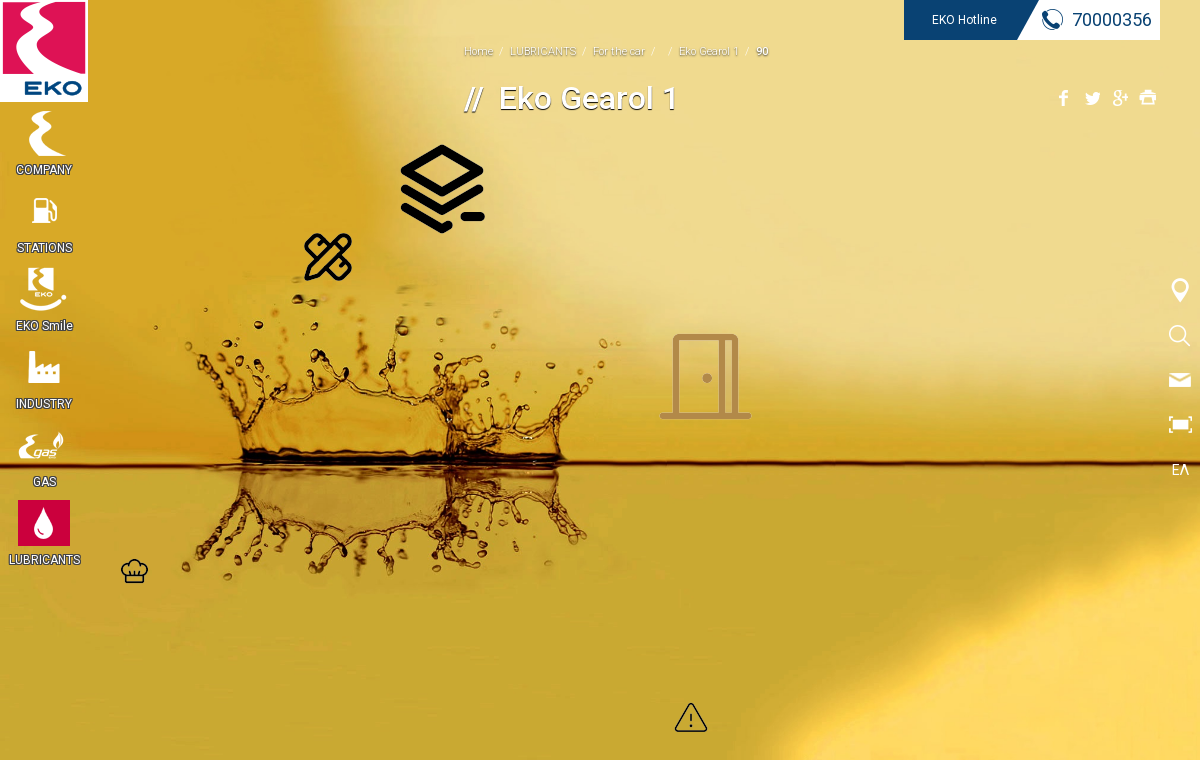 This screenshot has width=1200, height=760. What do you see at coordinates (691, 718) in the screenshot?
I see `indicates a warning or caution state` at bounding box center [691, 718].